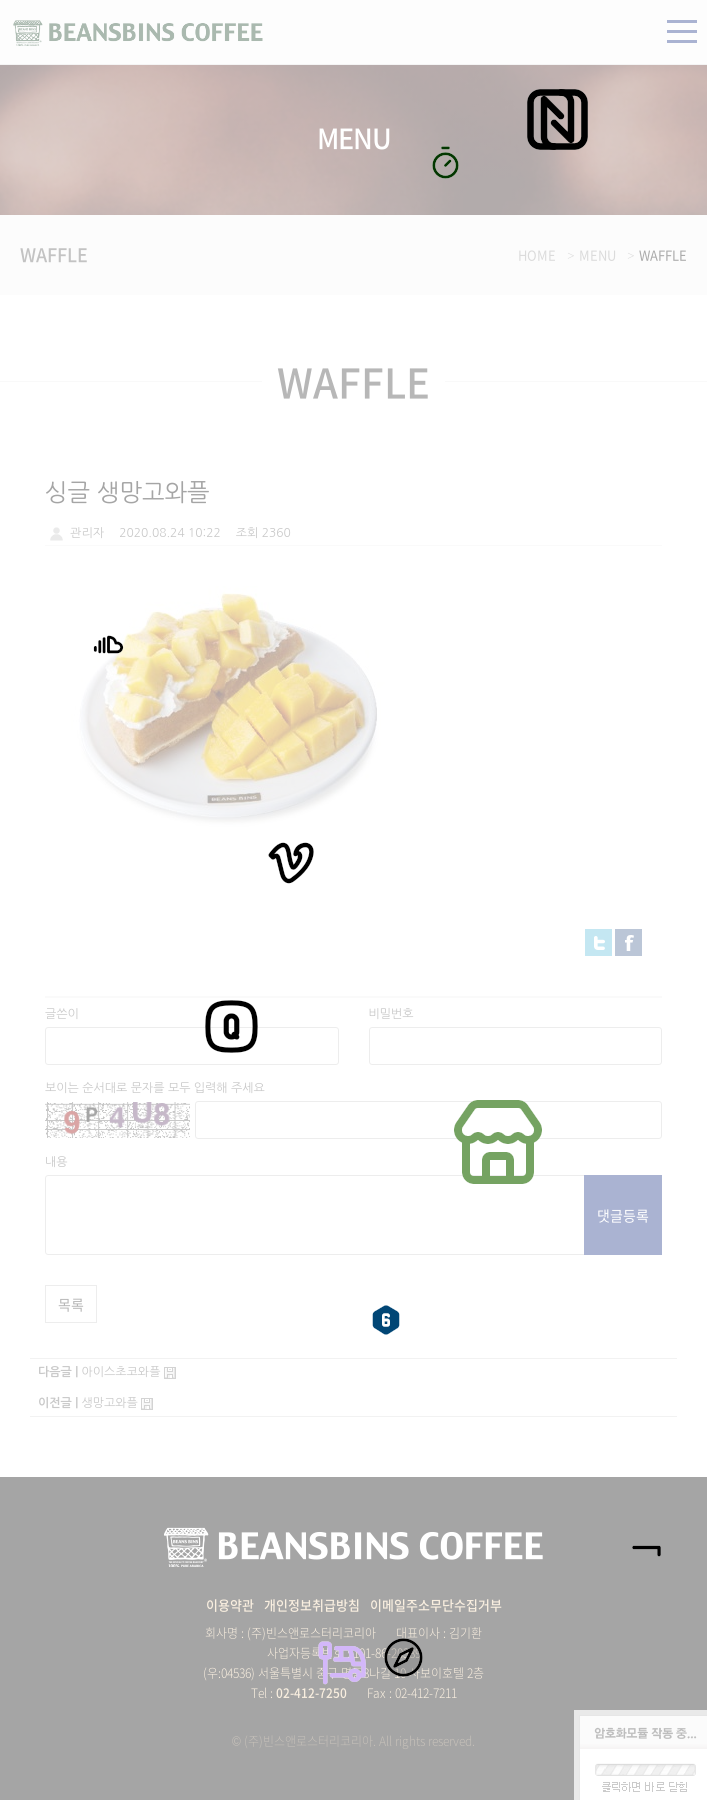 The width and height of the screenshot is (707, 1800). I want to click on indicates a Q key or keyboard shortcut, so click(231, 1026).